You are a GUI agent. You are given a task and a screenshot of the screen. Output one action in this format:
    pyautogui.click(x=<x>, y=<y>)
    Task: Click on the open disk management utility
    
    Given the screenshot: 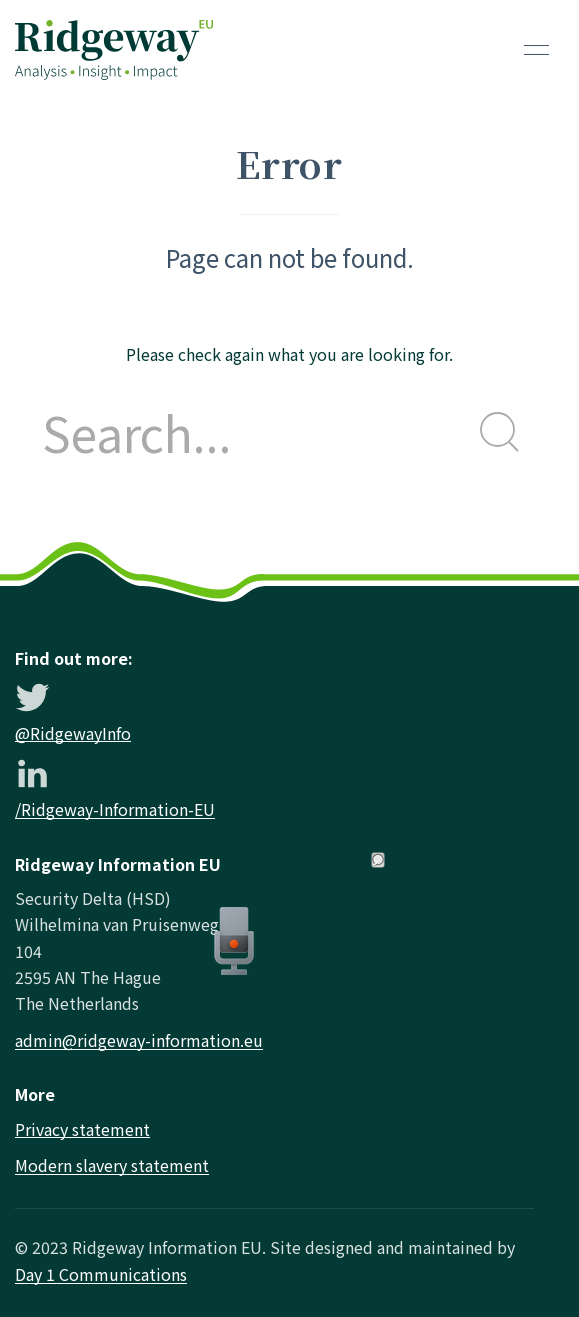 What is the action you would take?
    pyautogui.click(x=378, y=860)
    